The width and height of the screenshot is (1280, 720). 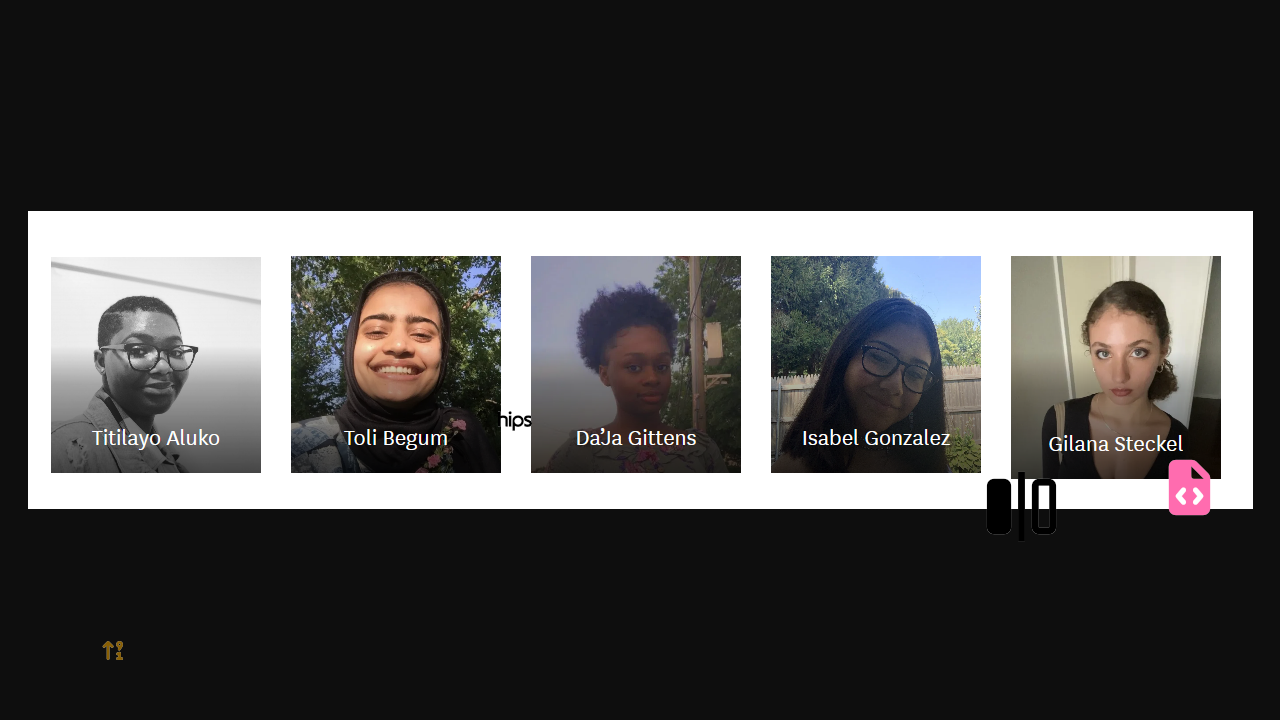 I want to click on hips payment platform logo, so click(x=515, y=421).